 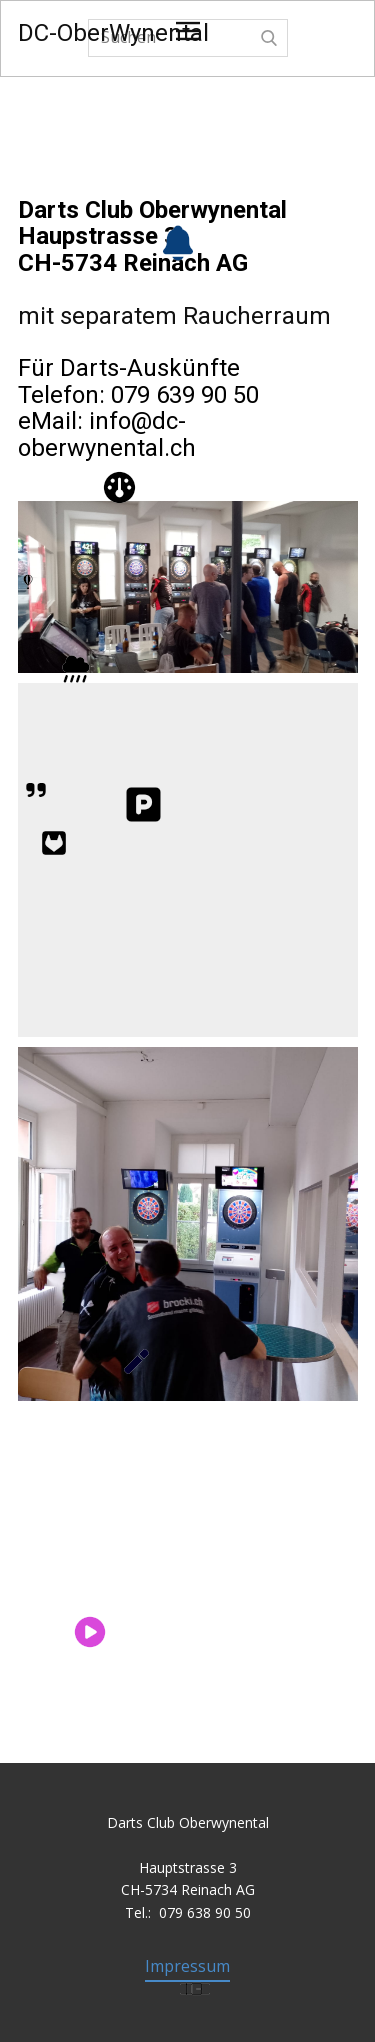 I want to click on apply auto-enhance or magic edit to content, so click(x=136, y=1361).